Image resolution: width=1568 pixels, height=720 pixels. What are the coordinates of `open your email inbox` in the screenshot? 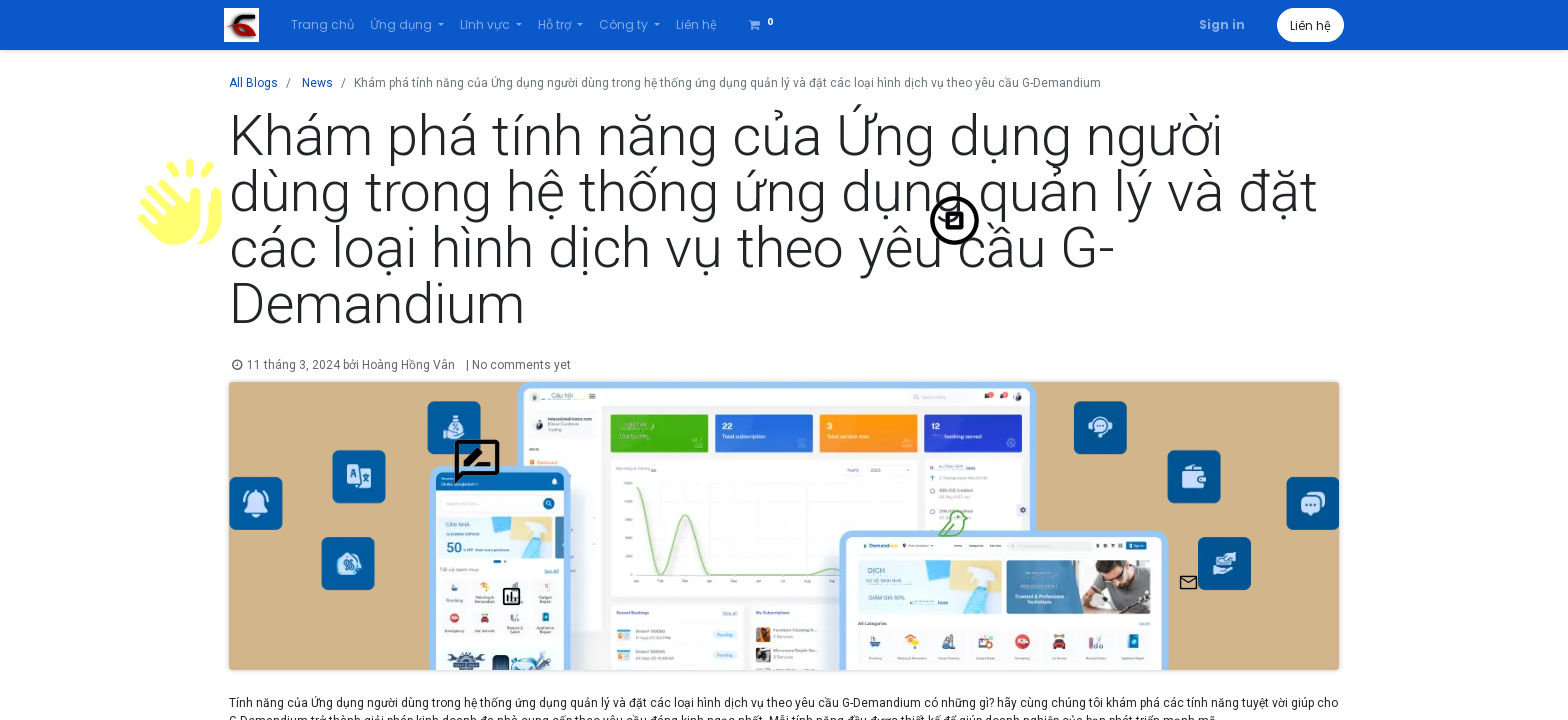 It's located at (1188, 582).